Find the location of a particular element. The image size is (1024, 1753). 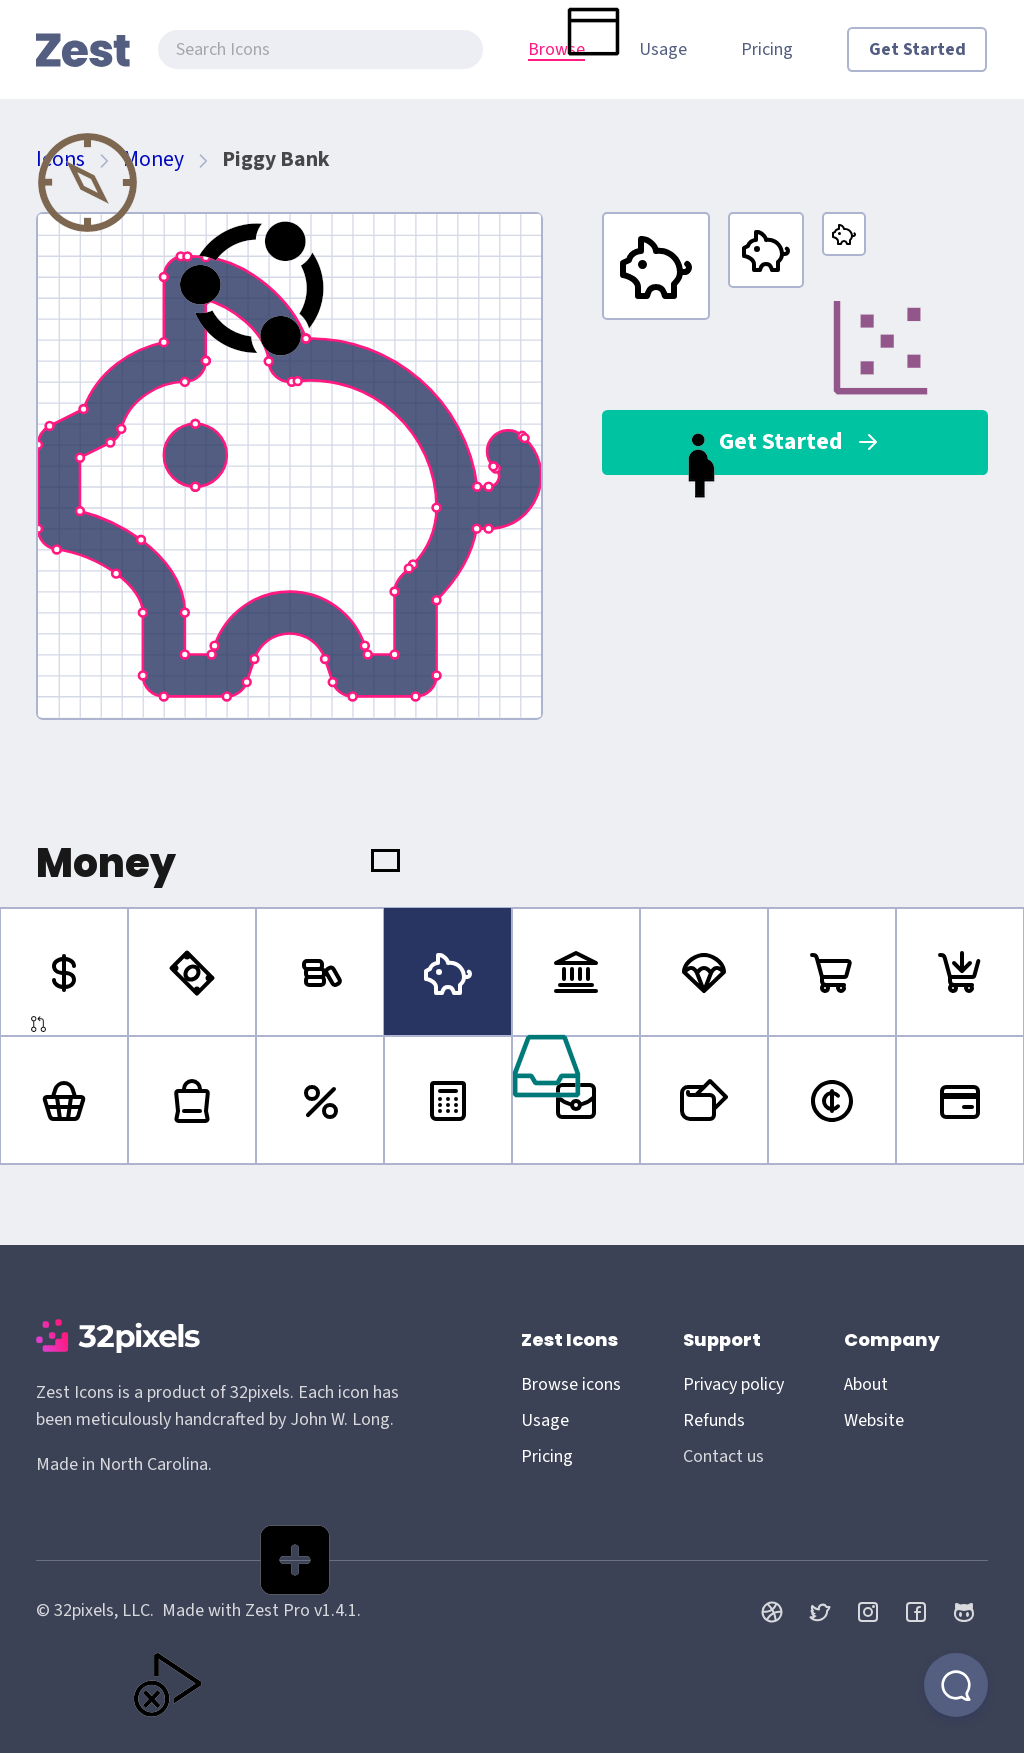

view your inbox messages is located at coordinates (546, 1068).